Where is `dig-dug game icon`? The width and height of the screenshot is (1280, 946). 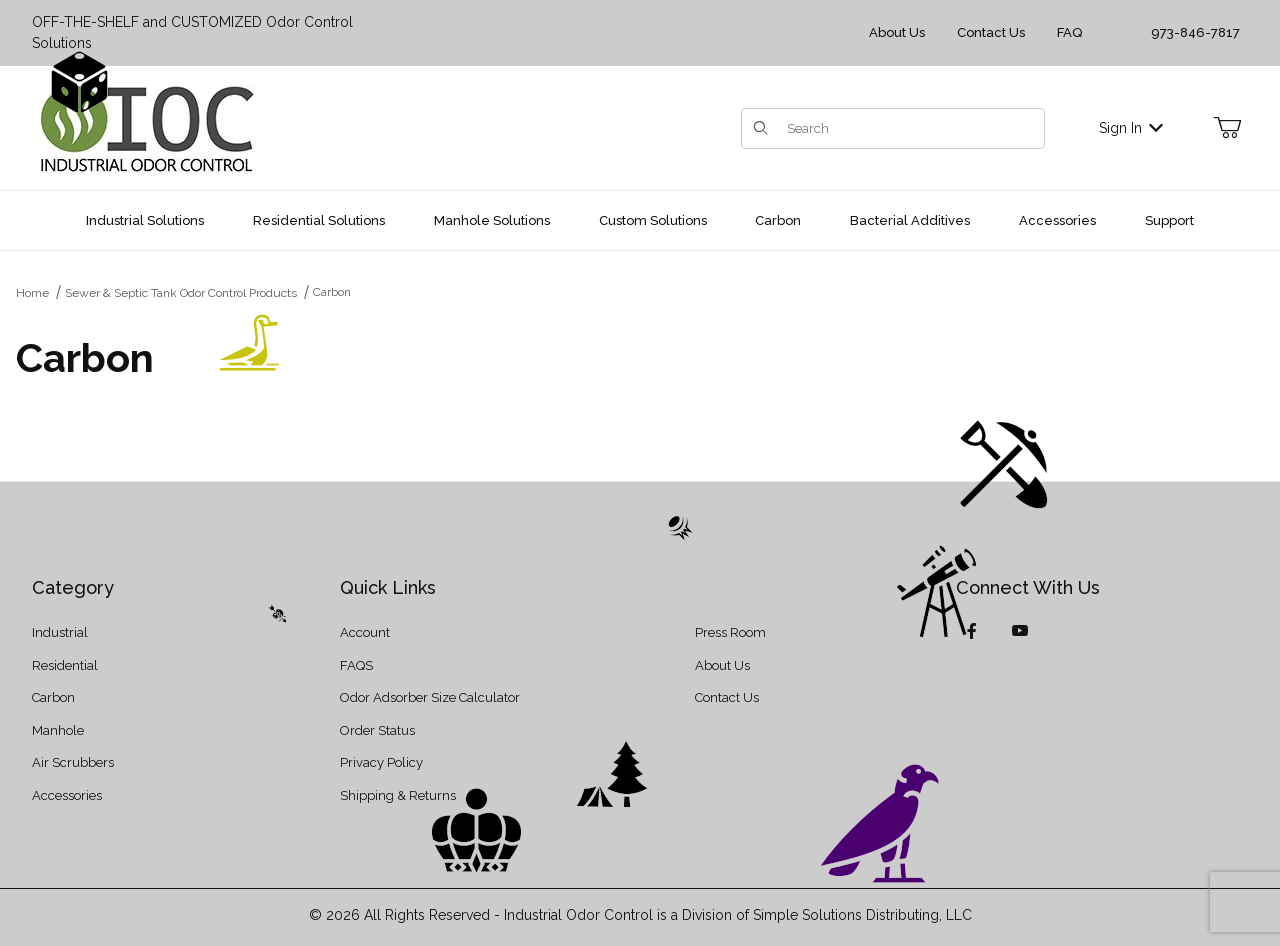
dig-dug game icon is located at coordinates (1003, 464).